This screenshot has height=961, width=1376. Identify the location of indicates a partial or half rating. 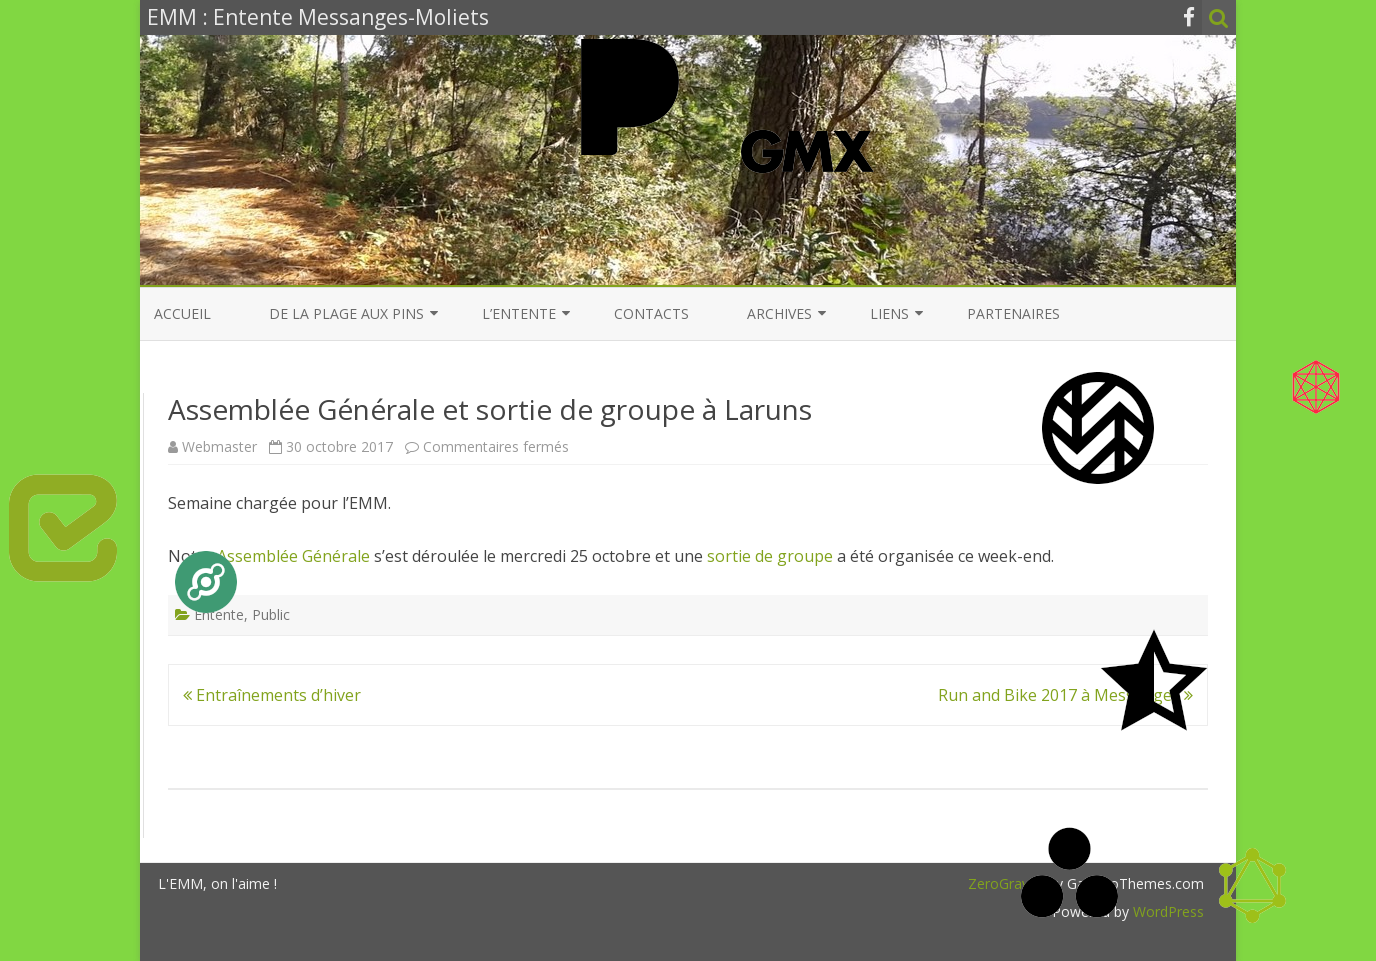
(1154, 683).